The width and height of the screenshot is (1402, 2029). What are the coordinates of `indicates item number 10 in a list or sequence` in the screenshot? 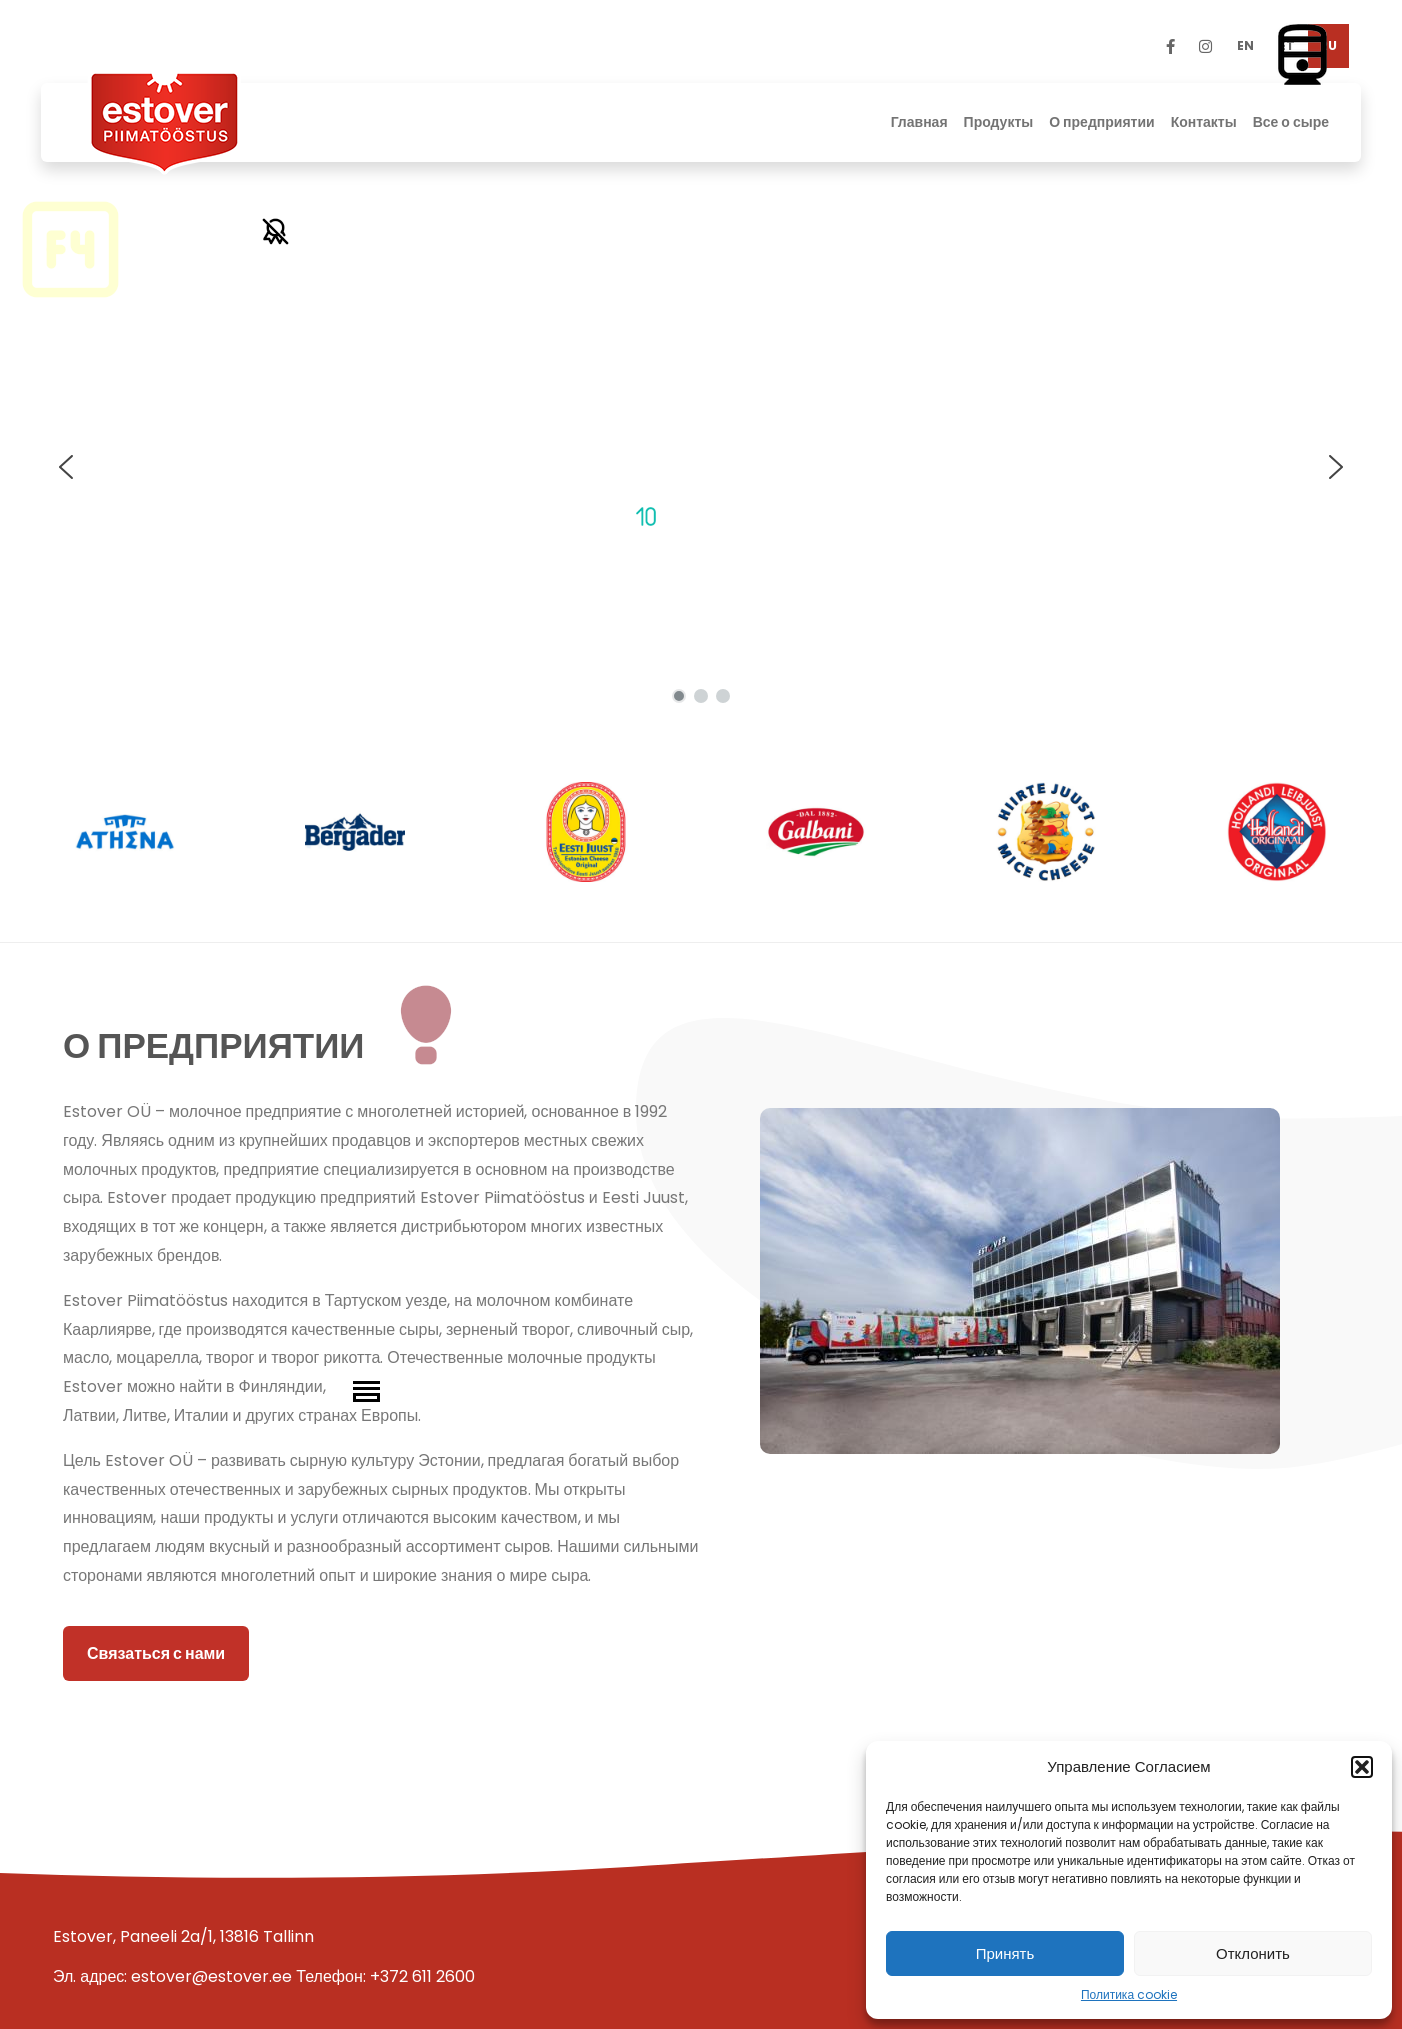 It's located at (646, 516).